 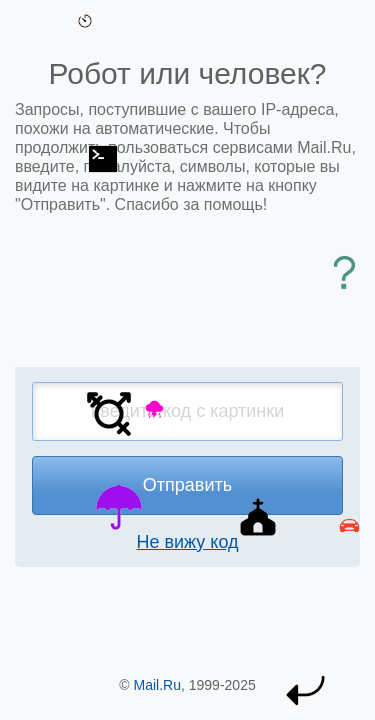 I want to click on open command line interface, so click(x=103, y=159).